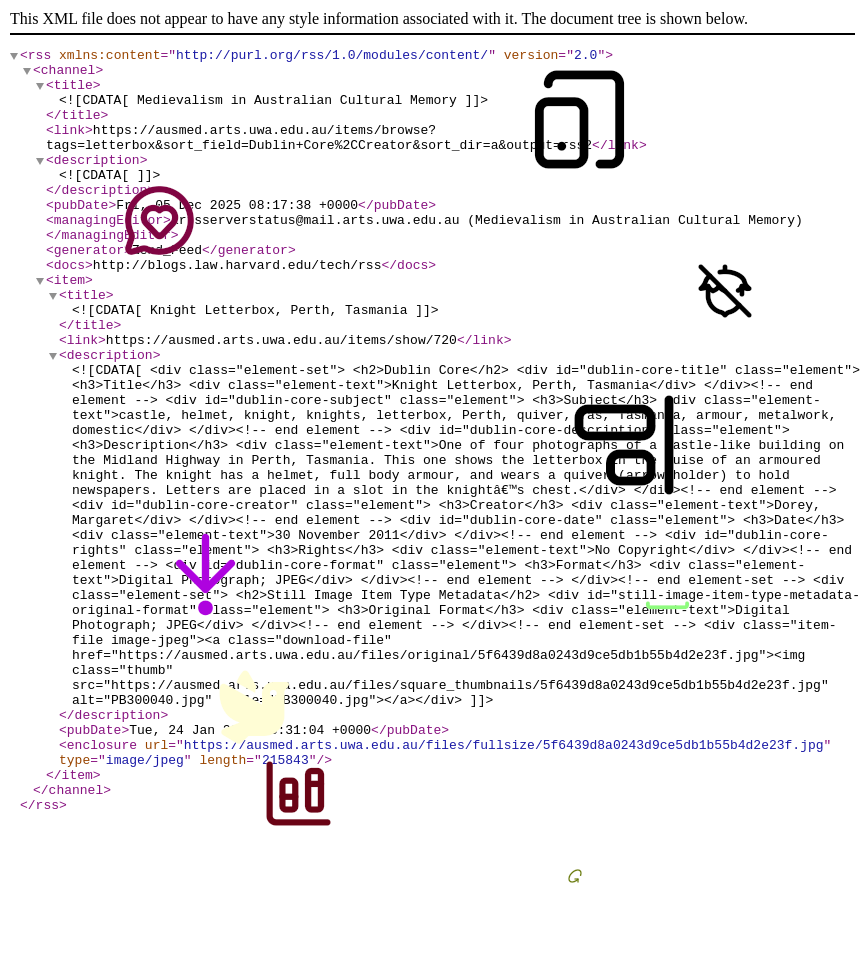  I want to click on rotate object 360 degrees, so click(575, 876).